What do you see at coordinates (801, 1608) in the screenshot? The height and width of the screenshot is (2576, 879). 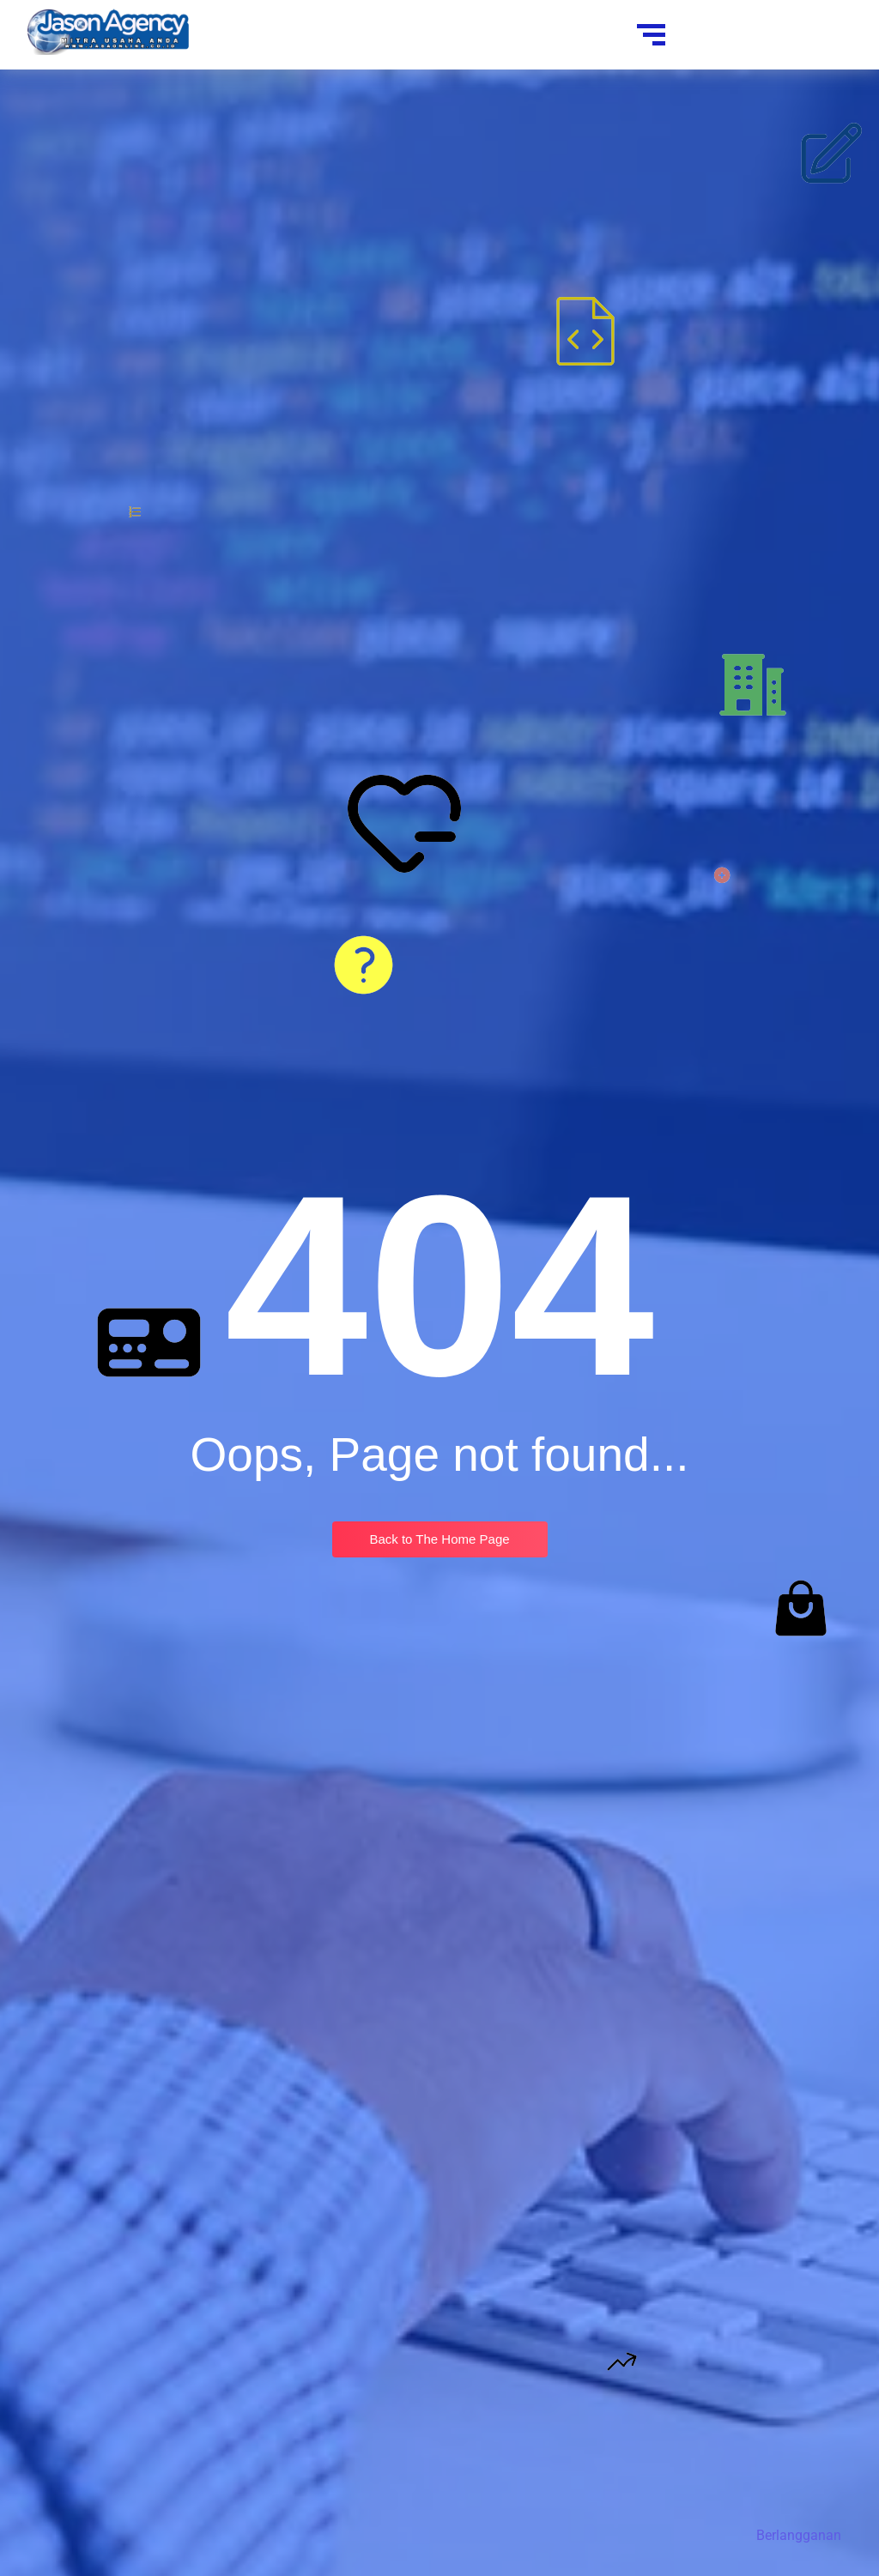 I see `view your shopping cart` at bounding box center [801, 1608].